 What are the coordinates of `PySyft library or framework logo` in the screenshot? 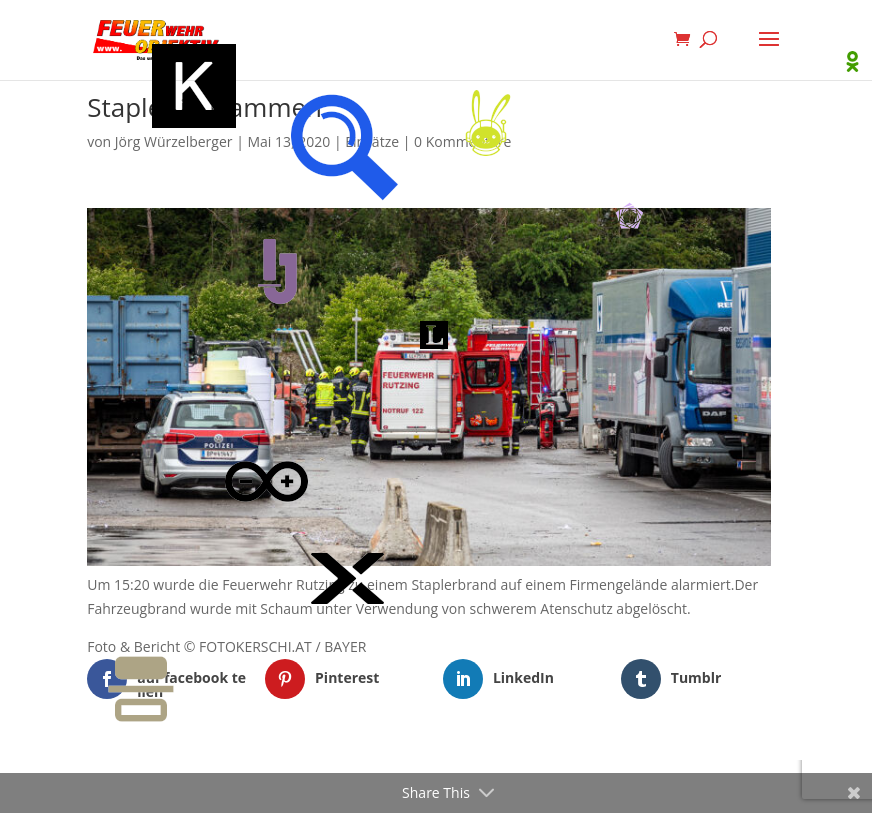 It's located at (629, 215).